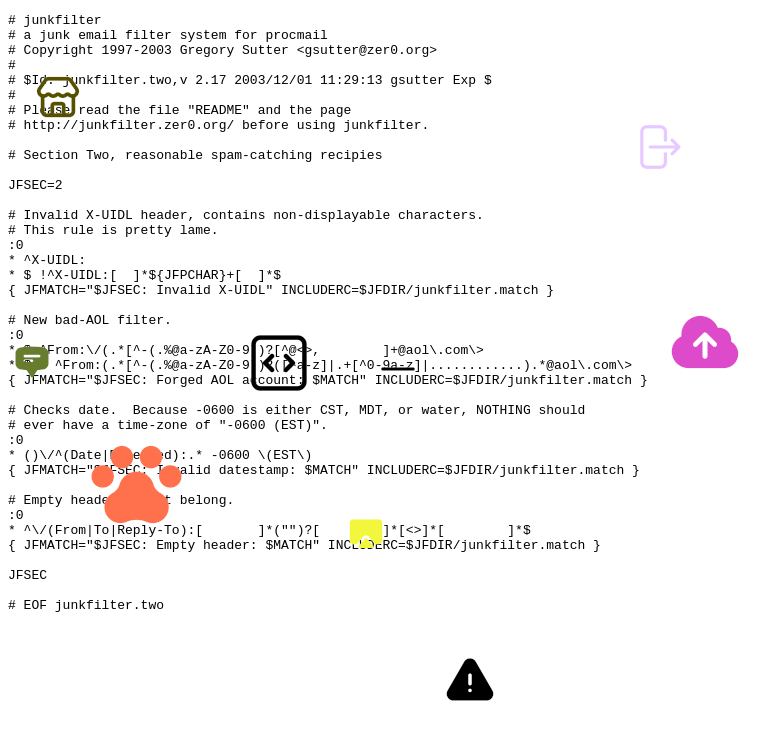 This screenshot has height=746, width=768. Describe the element at coordinates (32, 362) in the screenshot. I see `open chat or messaging` at that location.